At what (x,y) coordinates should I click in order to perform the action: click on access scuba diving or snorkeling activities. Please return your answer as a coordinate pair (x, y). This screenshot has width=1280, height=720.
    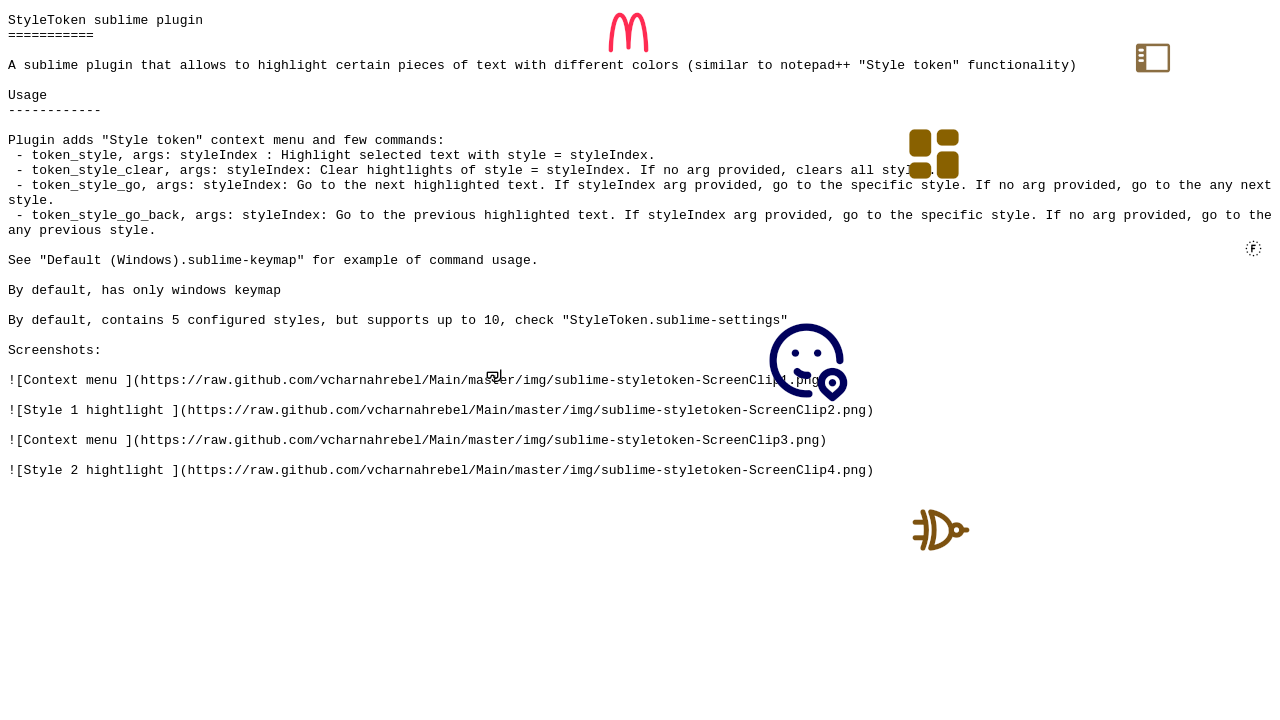
    Looking at the image, I should click on (494, 376).